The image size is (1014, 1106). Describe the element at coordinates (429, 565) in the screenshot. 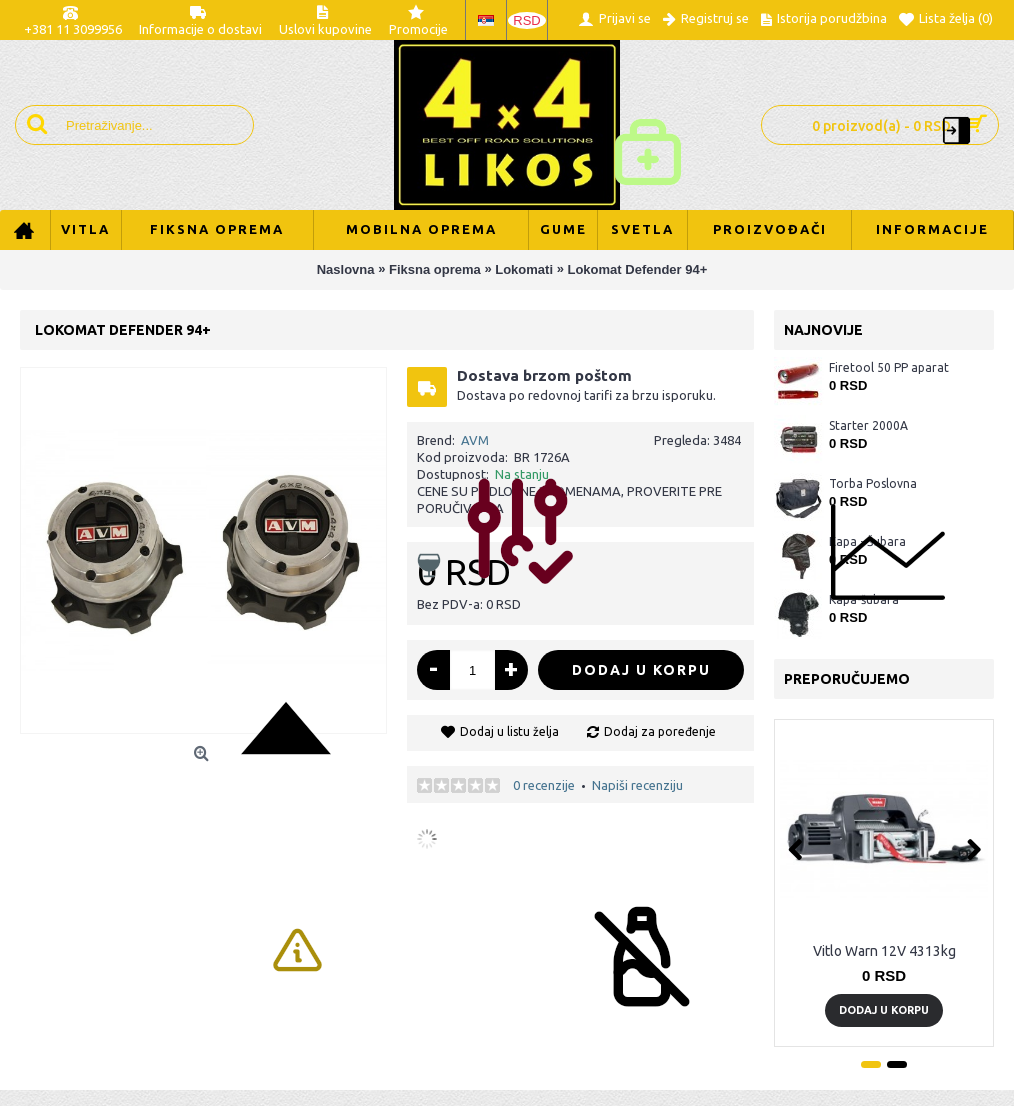

I see `browse wine or spirits menu` at that location.